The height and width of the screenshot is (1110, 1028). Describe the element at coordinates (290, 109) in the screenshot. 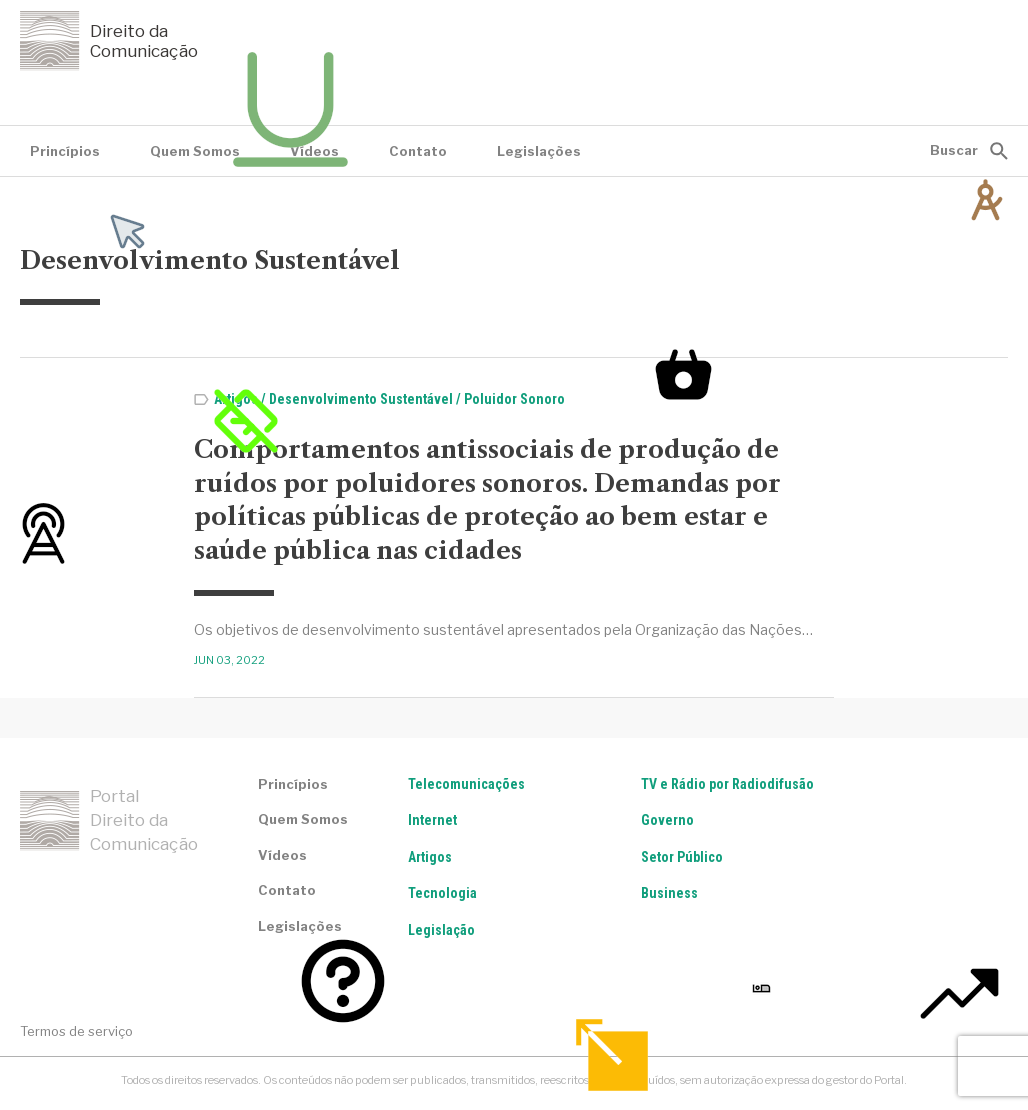

I see `apply underline formatting to selected text` at that location.